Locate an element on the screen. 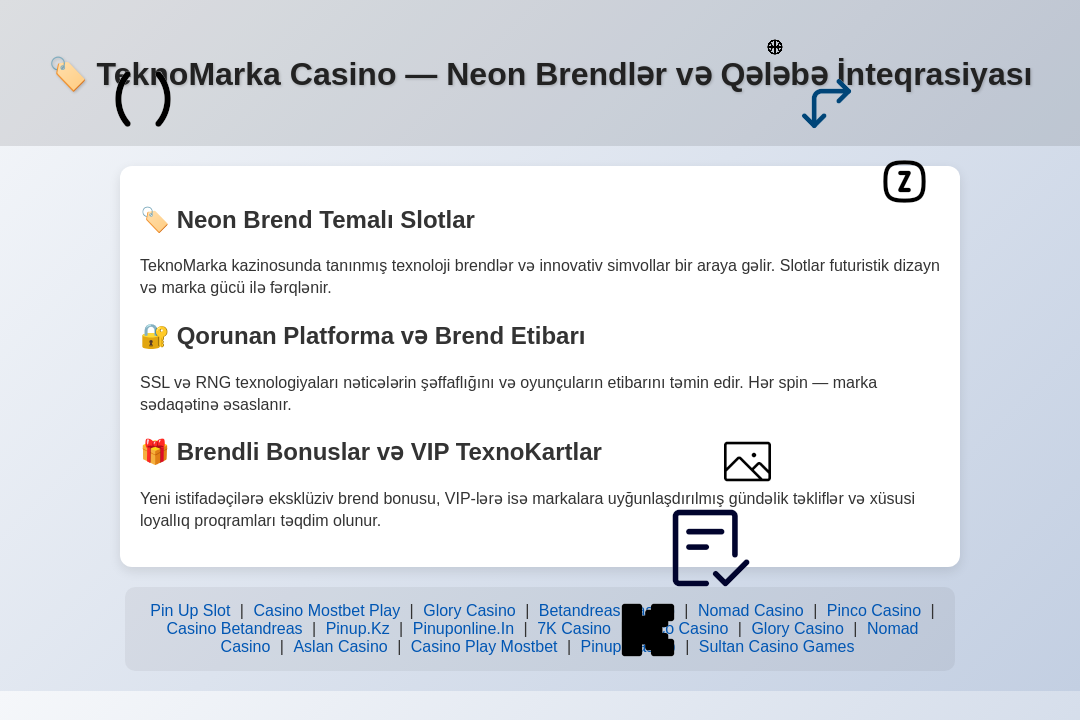  open the Kick streaming platform is located at coordinates (648, 630).